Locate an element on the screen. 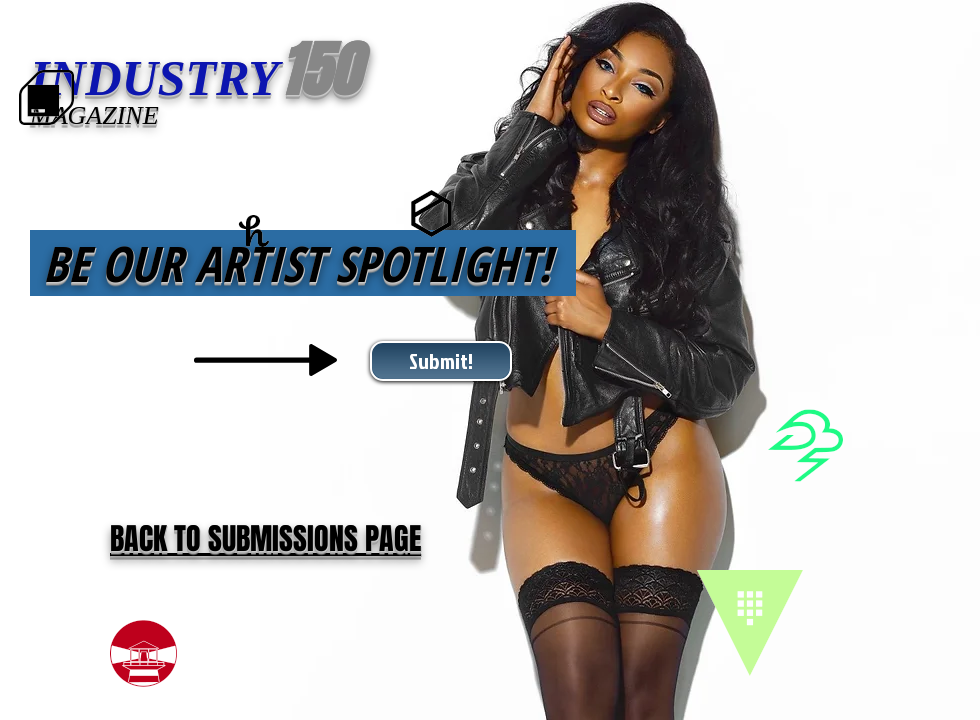 The height and width of the screenshot is (720, 980). watchtower container monitoring service logo is located at coordinates (143, 653).